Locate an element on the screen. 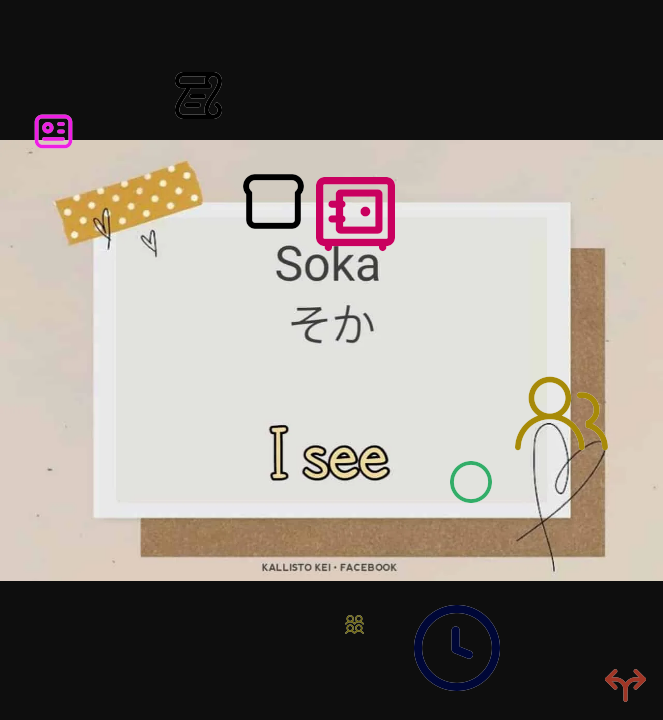 Image resolution: width=663 pixels, height=720 pixels. view all team members is located at coordinates (354, 624).